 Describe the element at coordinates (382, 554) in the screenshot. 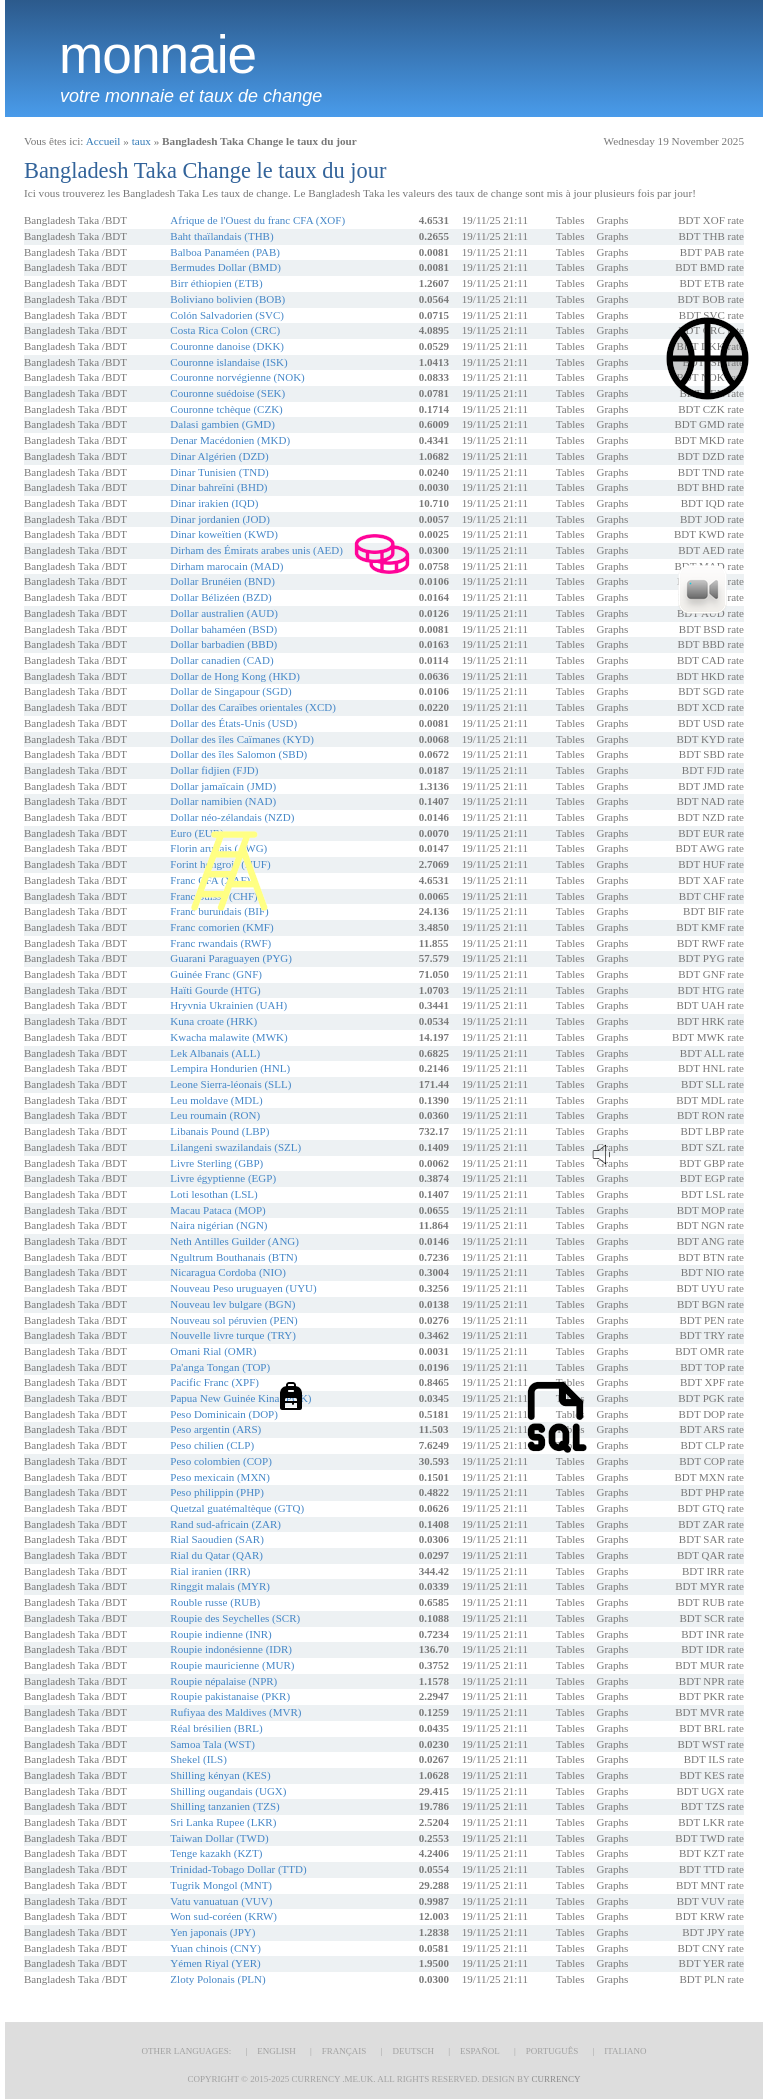

I see `view your coin balance or currency` at that location.